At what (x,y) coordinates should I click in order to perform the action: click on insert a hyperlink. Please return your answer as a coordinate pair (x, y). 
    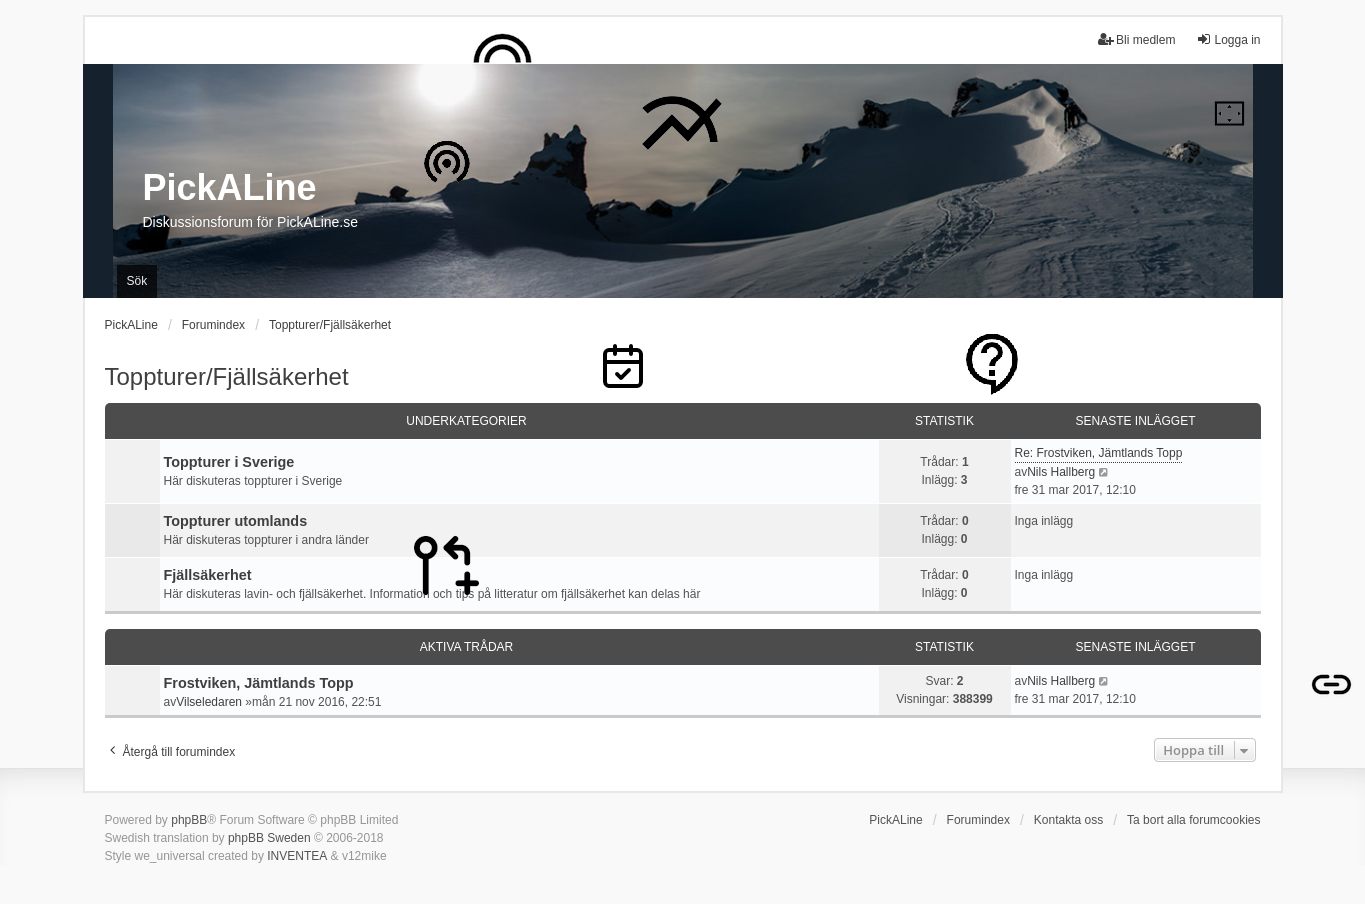
    Looking at the image, I should click on (1331, 684).